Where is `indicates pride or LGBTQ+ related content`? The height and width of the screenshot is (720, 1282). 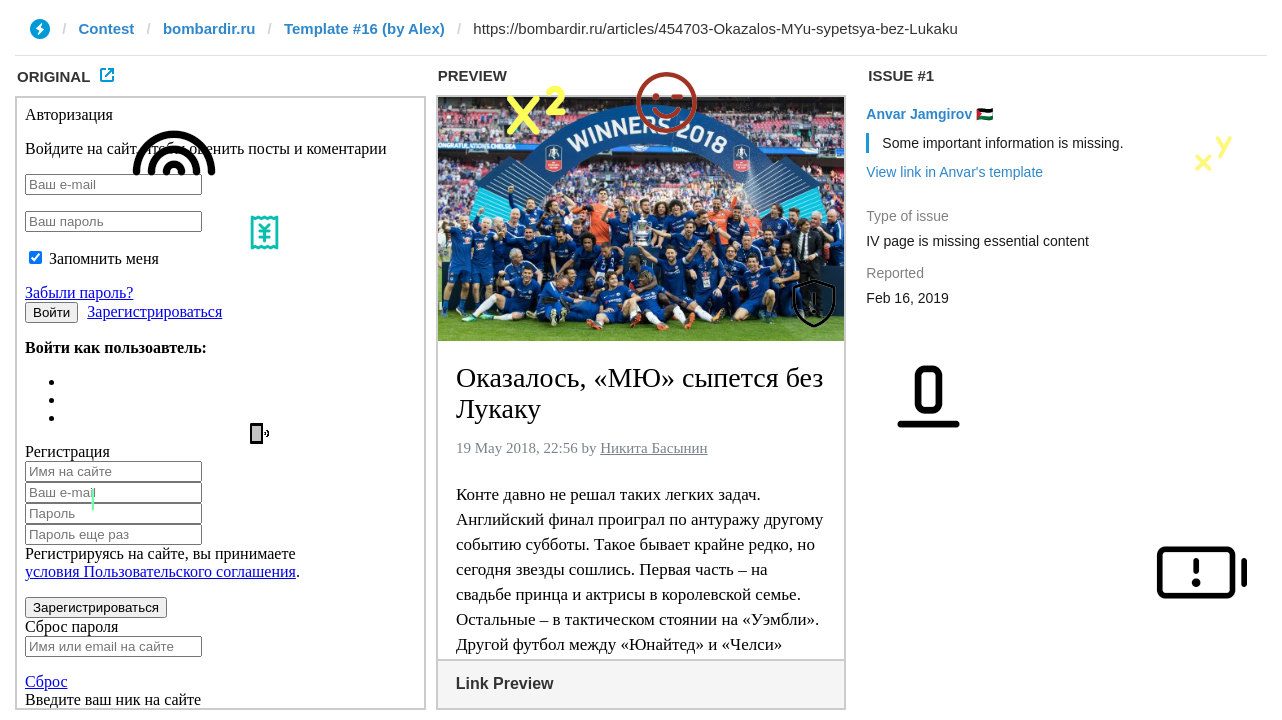
indicates pride or LGBTQ+ related content is located at coordinates (174, 153).